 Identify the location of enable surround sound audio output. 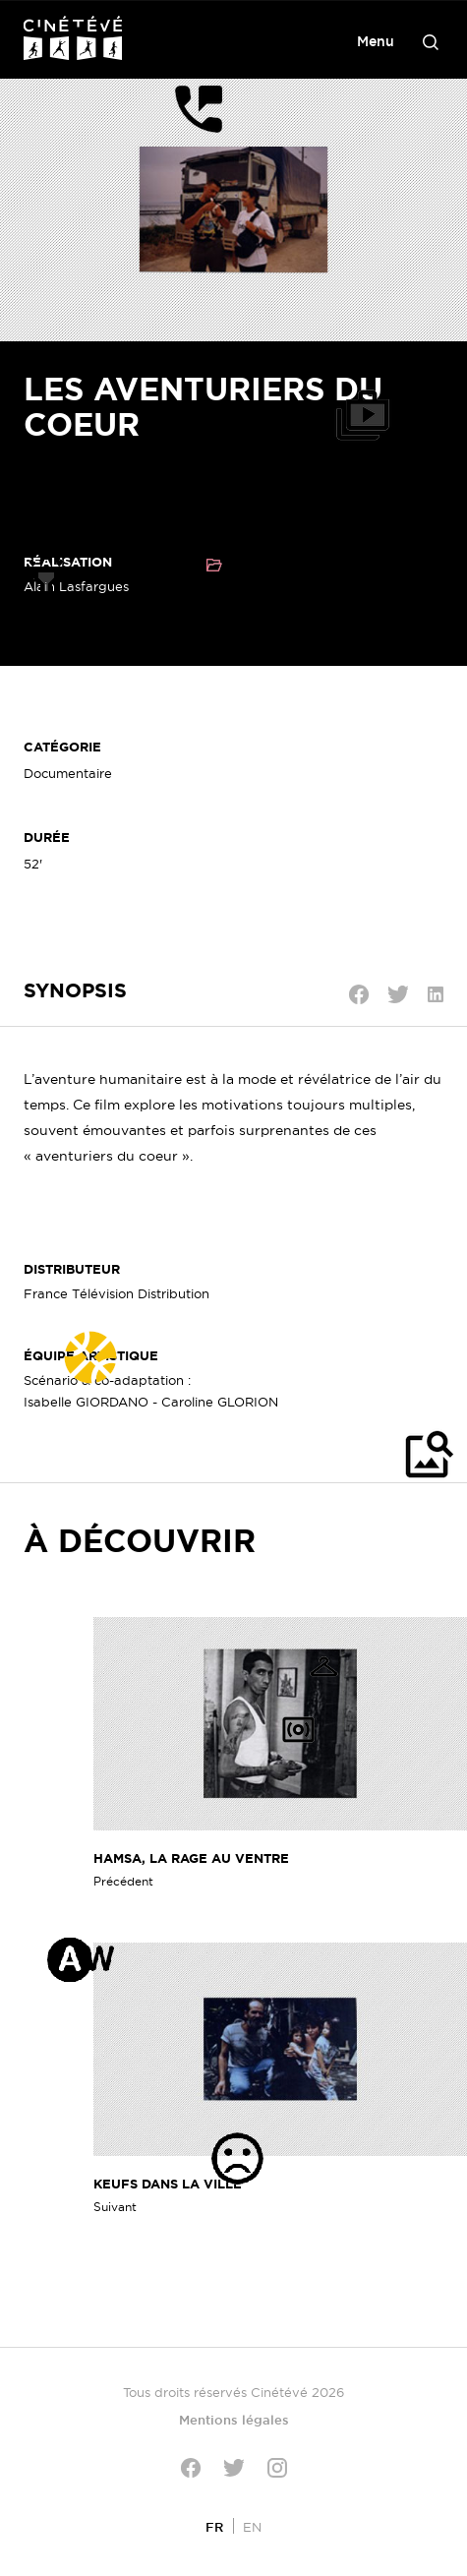
(298, 1729).